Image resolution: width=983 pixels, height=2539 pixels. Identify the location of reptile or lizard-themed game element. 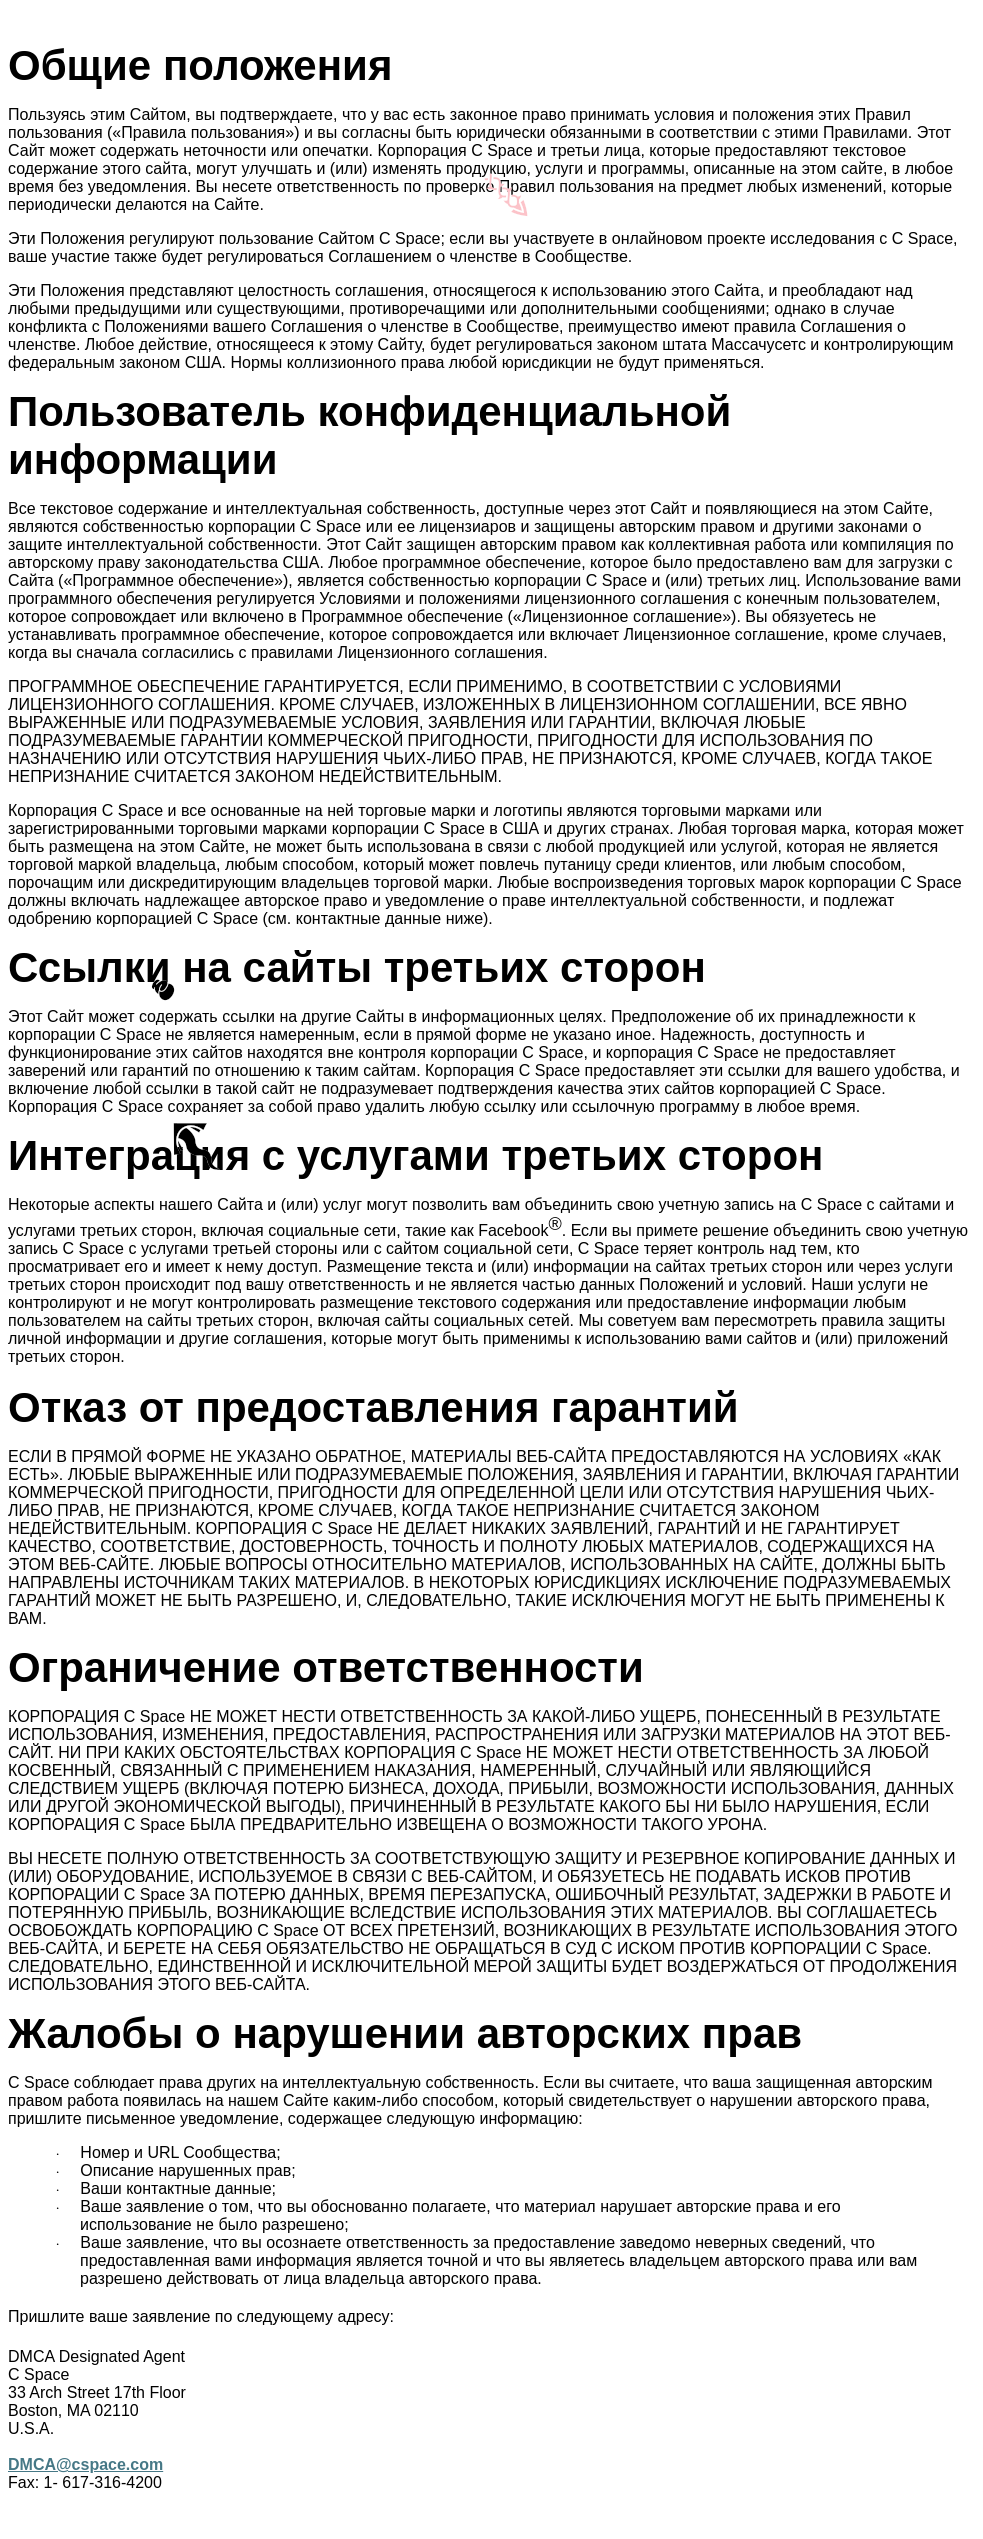
(197, 1146).